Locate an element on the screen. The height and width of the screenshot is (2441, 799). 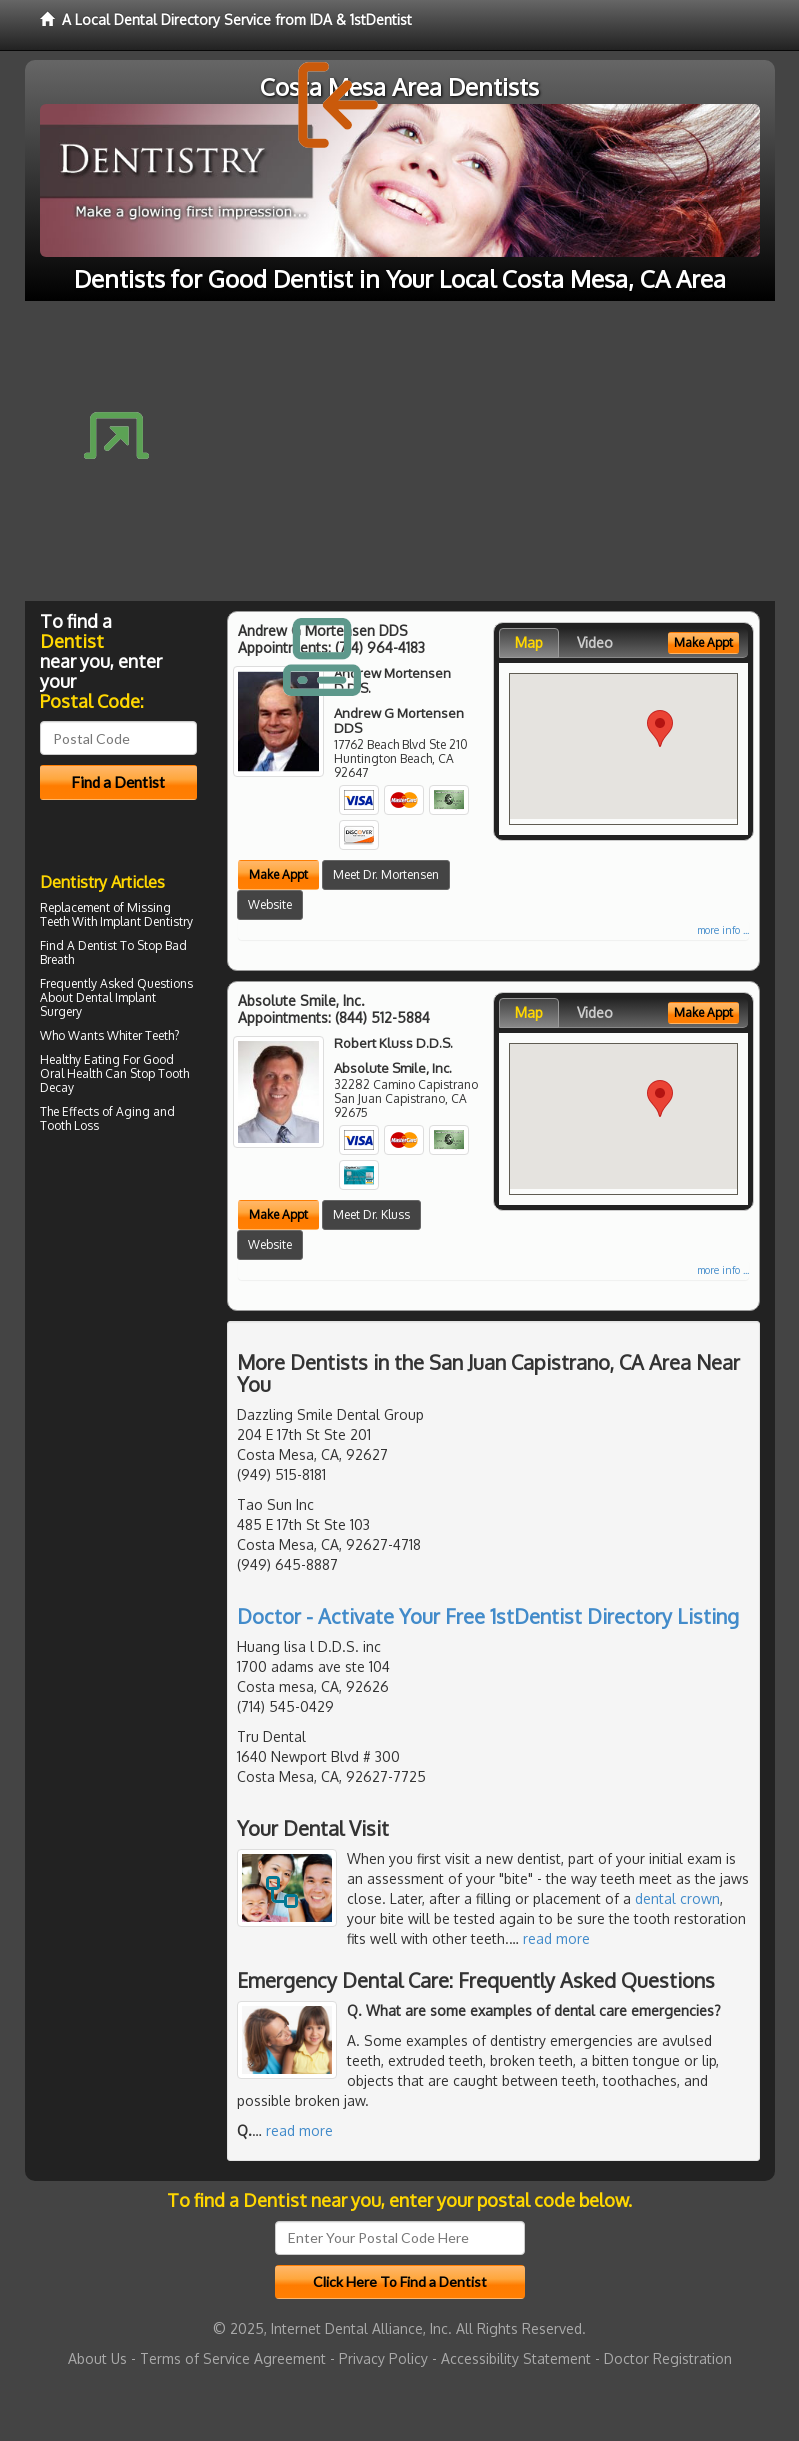
open link in a new tab or window is located at coordinates (116, 434).